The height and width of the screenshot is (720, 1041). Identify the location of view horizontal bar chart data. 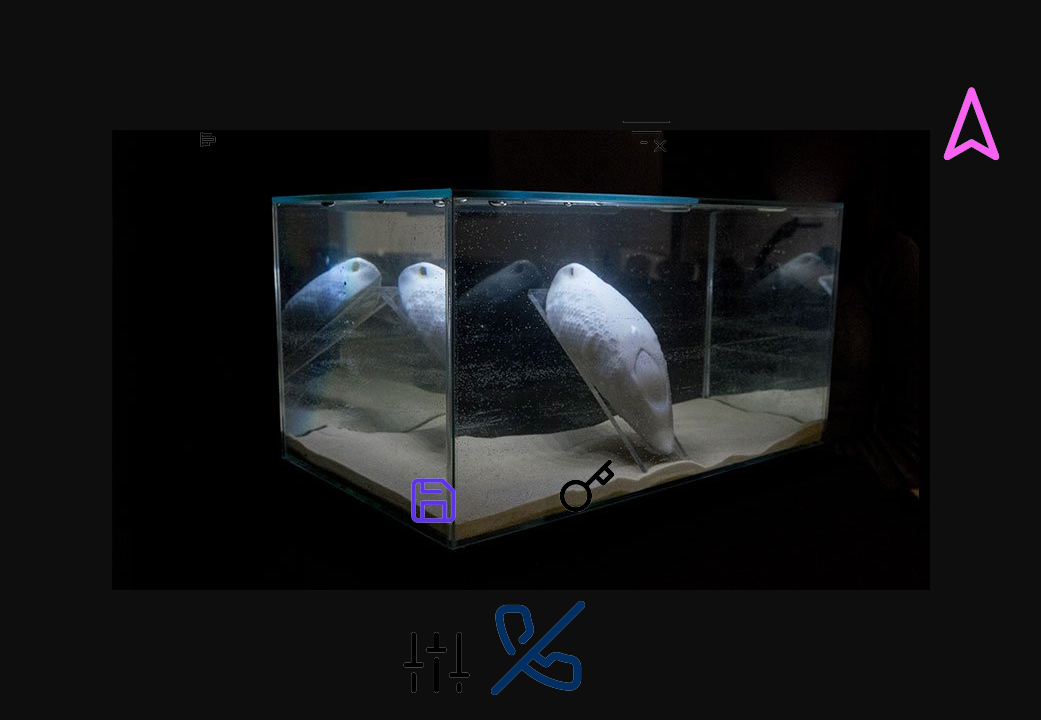
(207, 139).